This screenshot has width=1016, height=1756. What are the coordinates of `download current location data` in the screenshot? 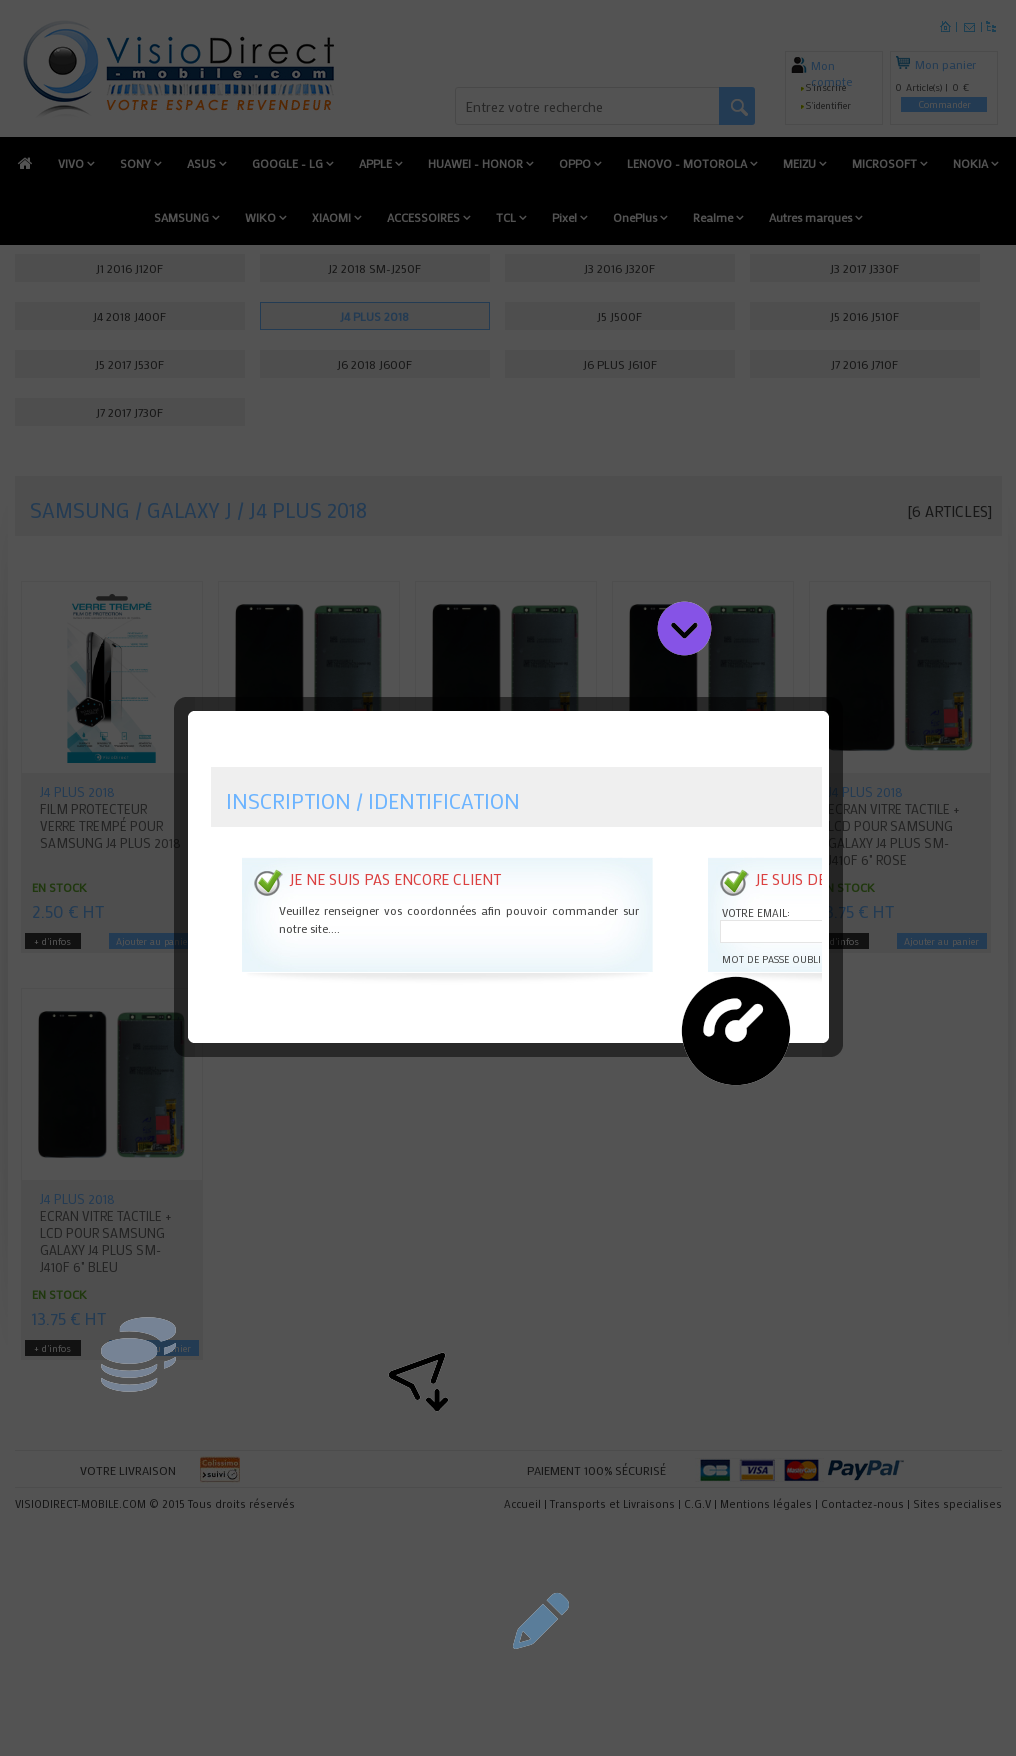 It's located at (417, 1380).